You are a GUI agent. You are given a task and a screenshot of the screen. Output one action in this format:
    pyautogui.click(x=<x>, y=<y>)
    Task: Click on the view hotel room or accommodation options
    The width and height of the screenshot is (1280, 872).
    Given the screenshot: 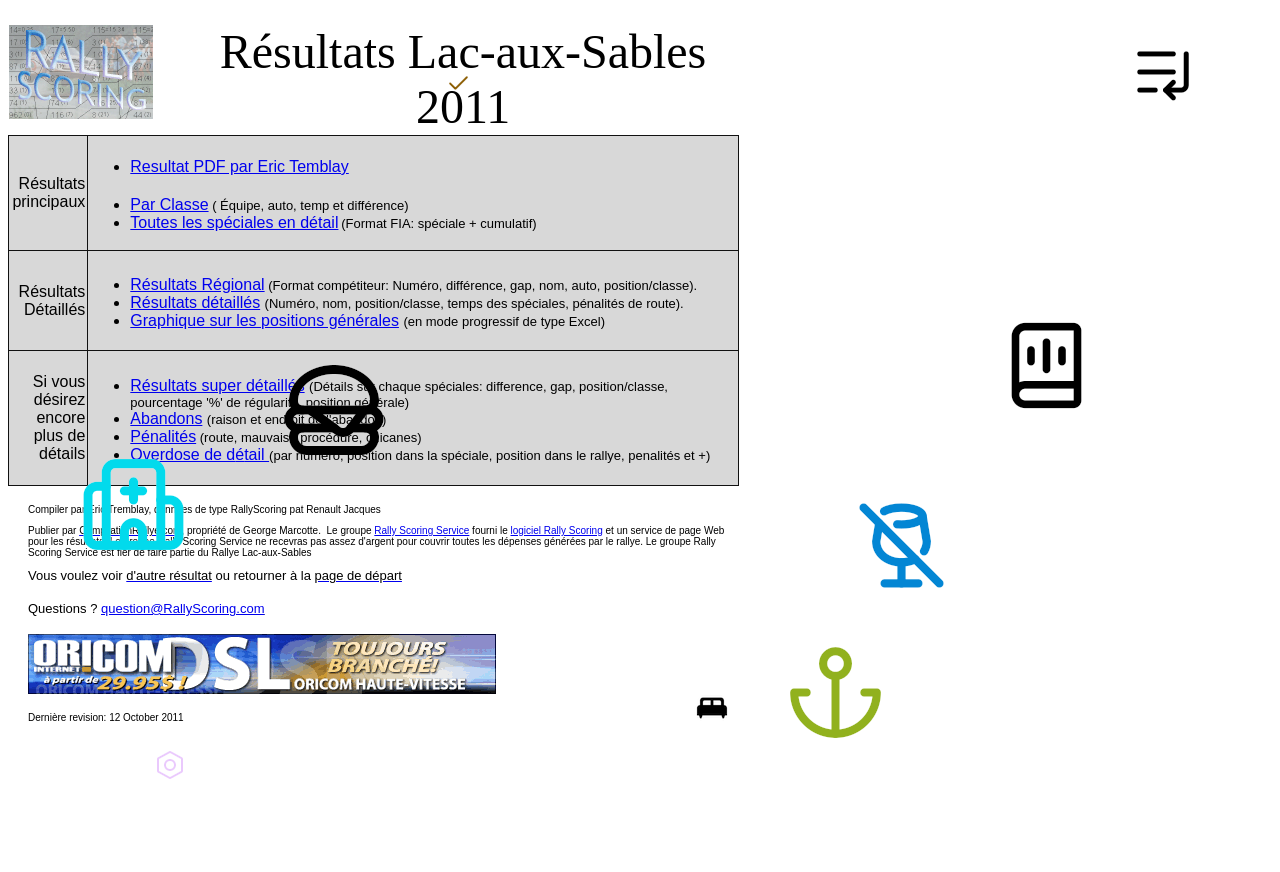 What is the action you would take?
    pyautogui.click(x=712, y=708)
    